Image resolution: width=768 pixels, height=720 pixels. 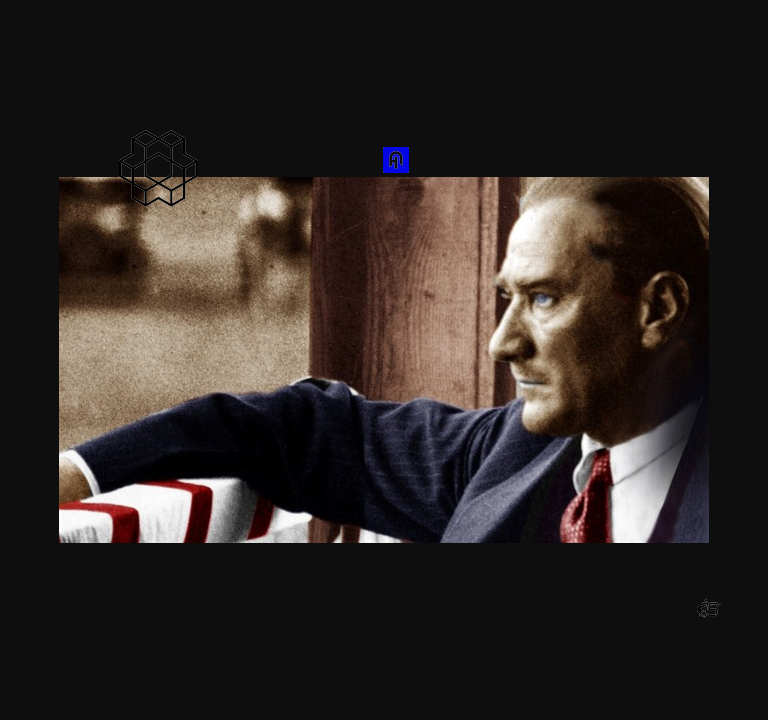 What do you see at coordinates (396, 160) in the screenshot?
I see `open the Haystack app` at bounding box center [396, 160].